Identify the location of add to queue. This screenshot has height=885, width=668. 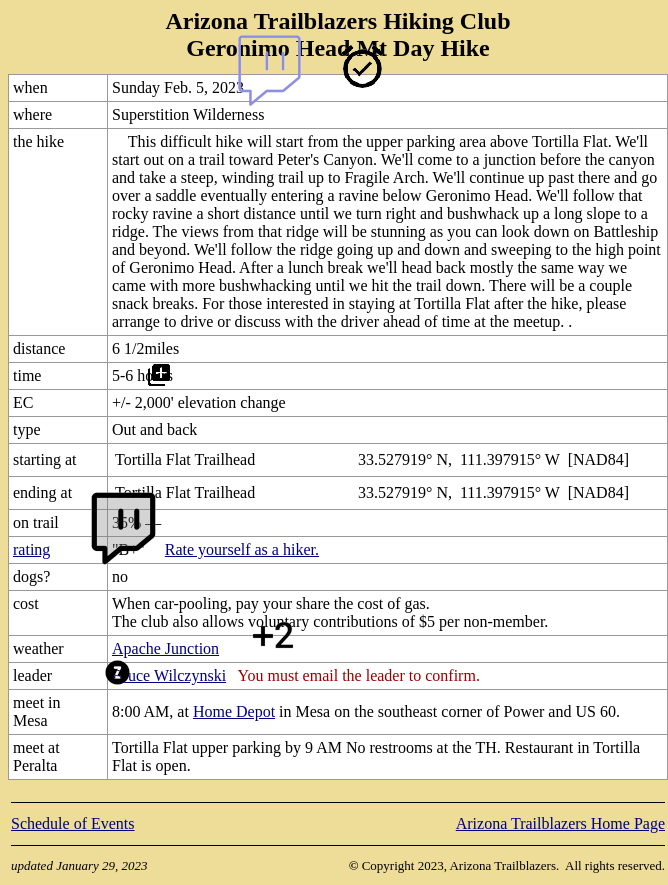
(159, 375).